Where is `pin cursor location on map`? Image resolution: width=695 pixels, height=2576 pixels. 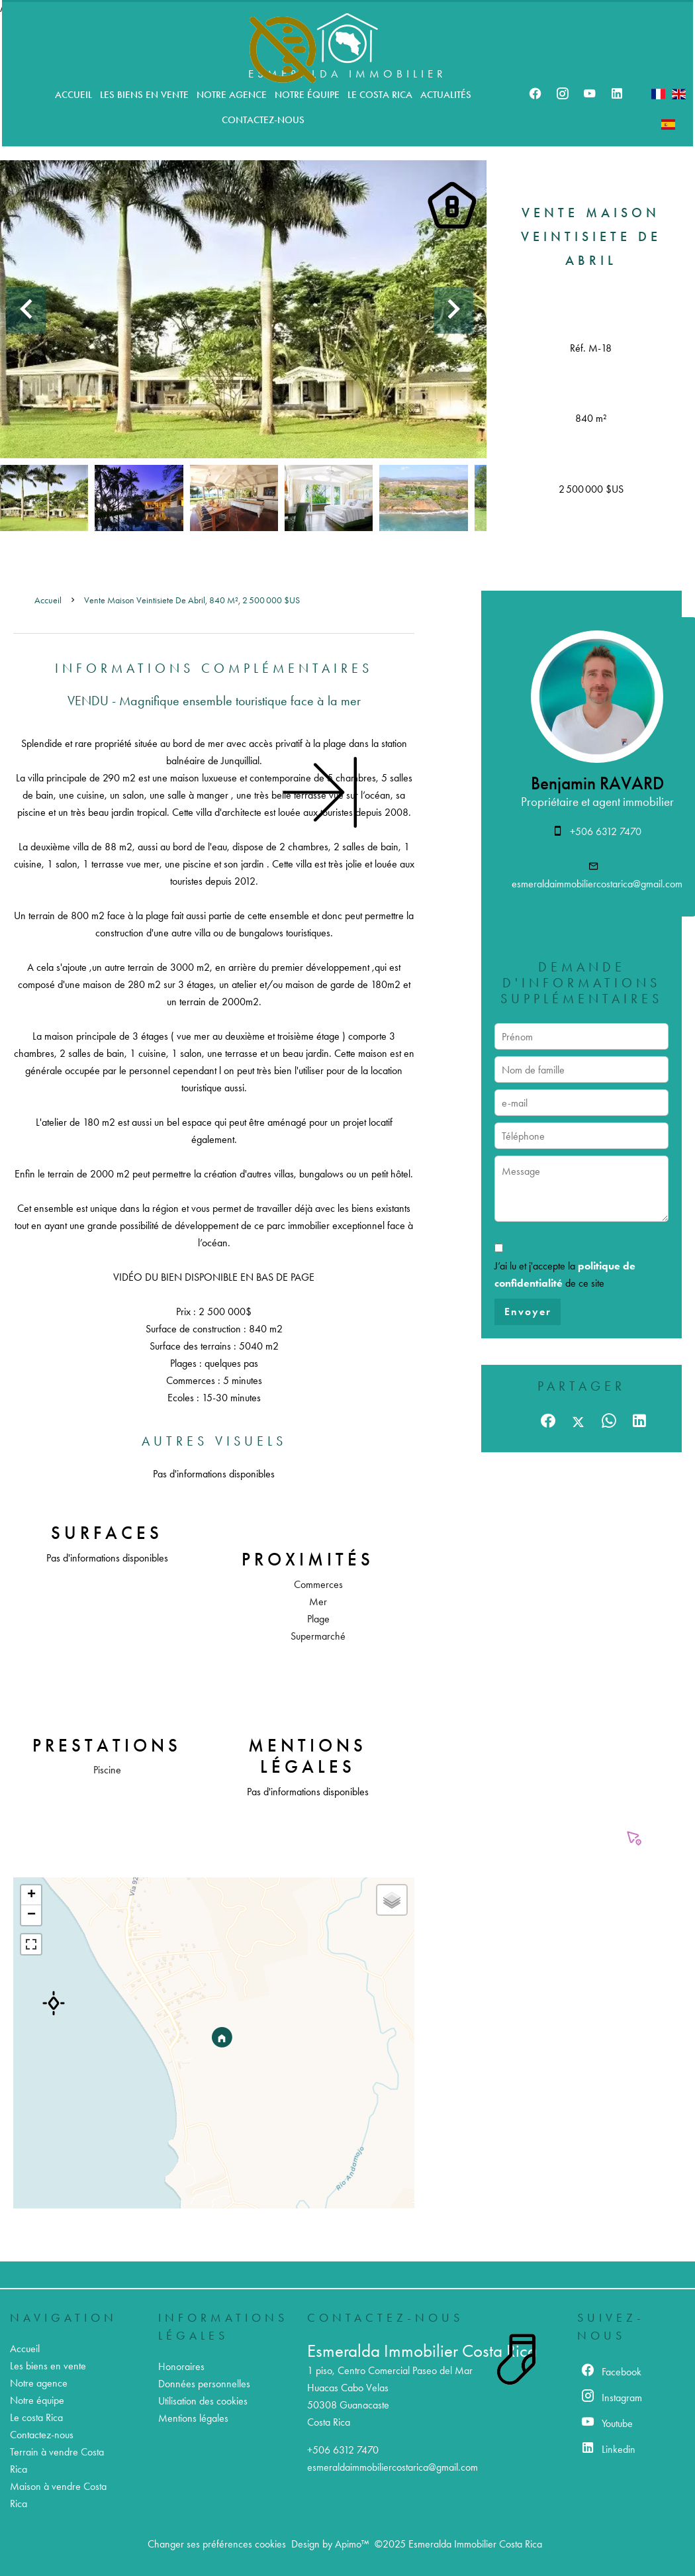 pin cursor location on map is located at coordinates (633, 1838).